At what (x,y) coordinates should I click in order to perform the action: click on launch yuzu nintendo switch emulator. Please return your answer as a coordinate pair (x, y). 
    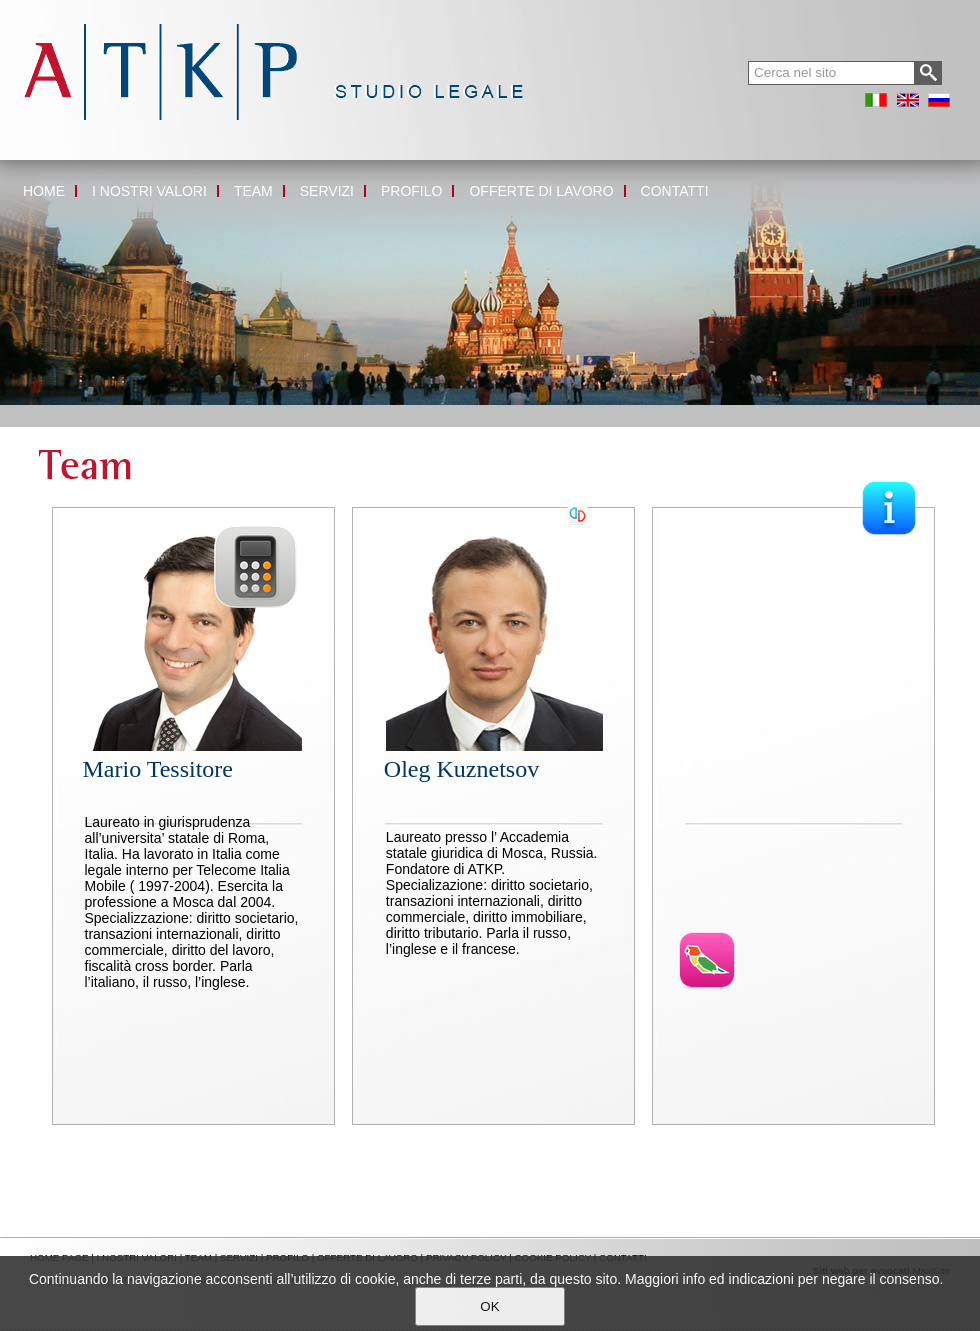
    Looking at the image, I should click on (577, 514).